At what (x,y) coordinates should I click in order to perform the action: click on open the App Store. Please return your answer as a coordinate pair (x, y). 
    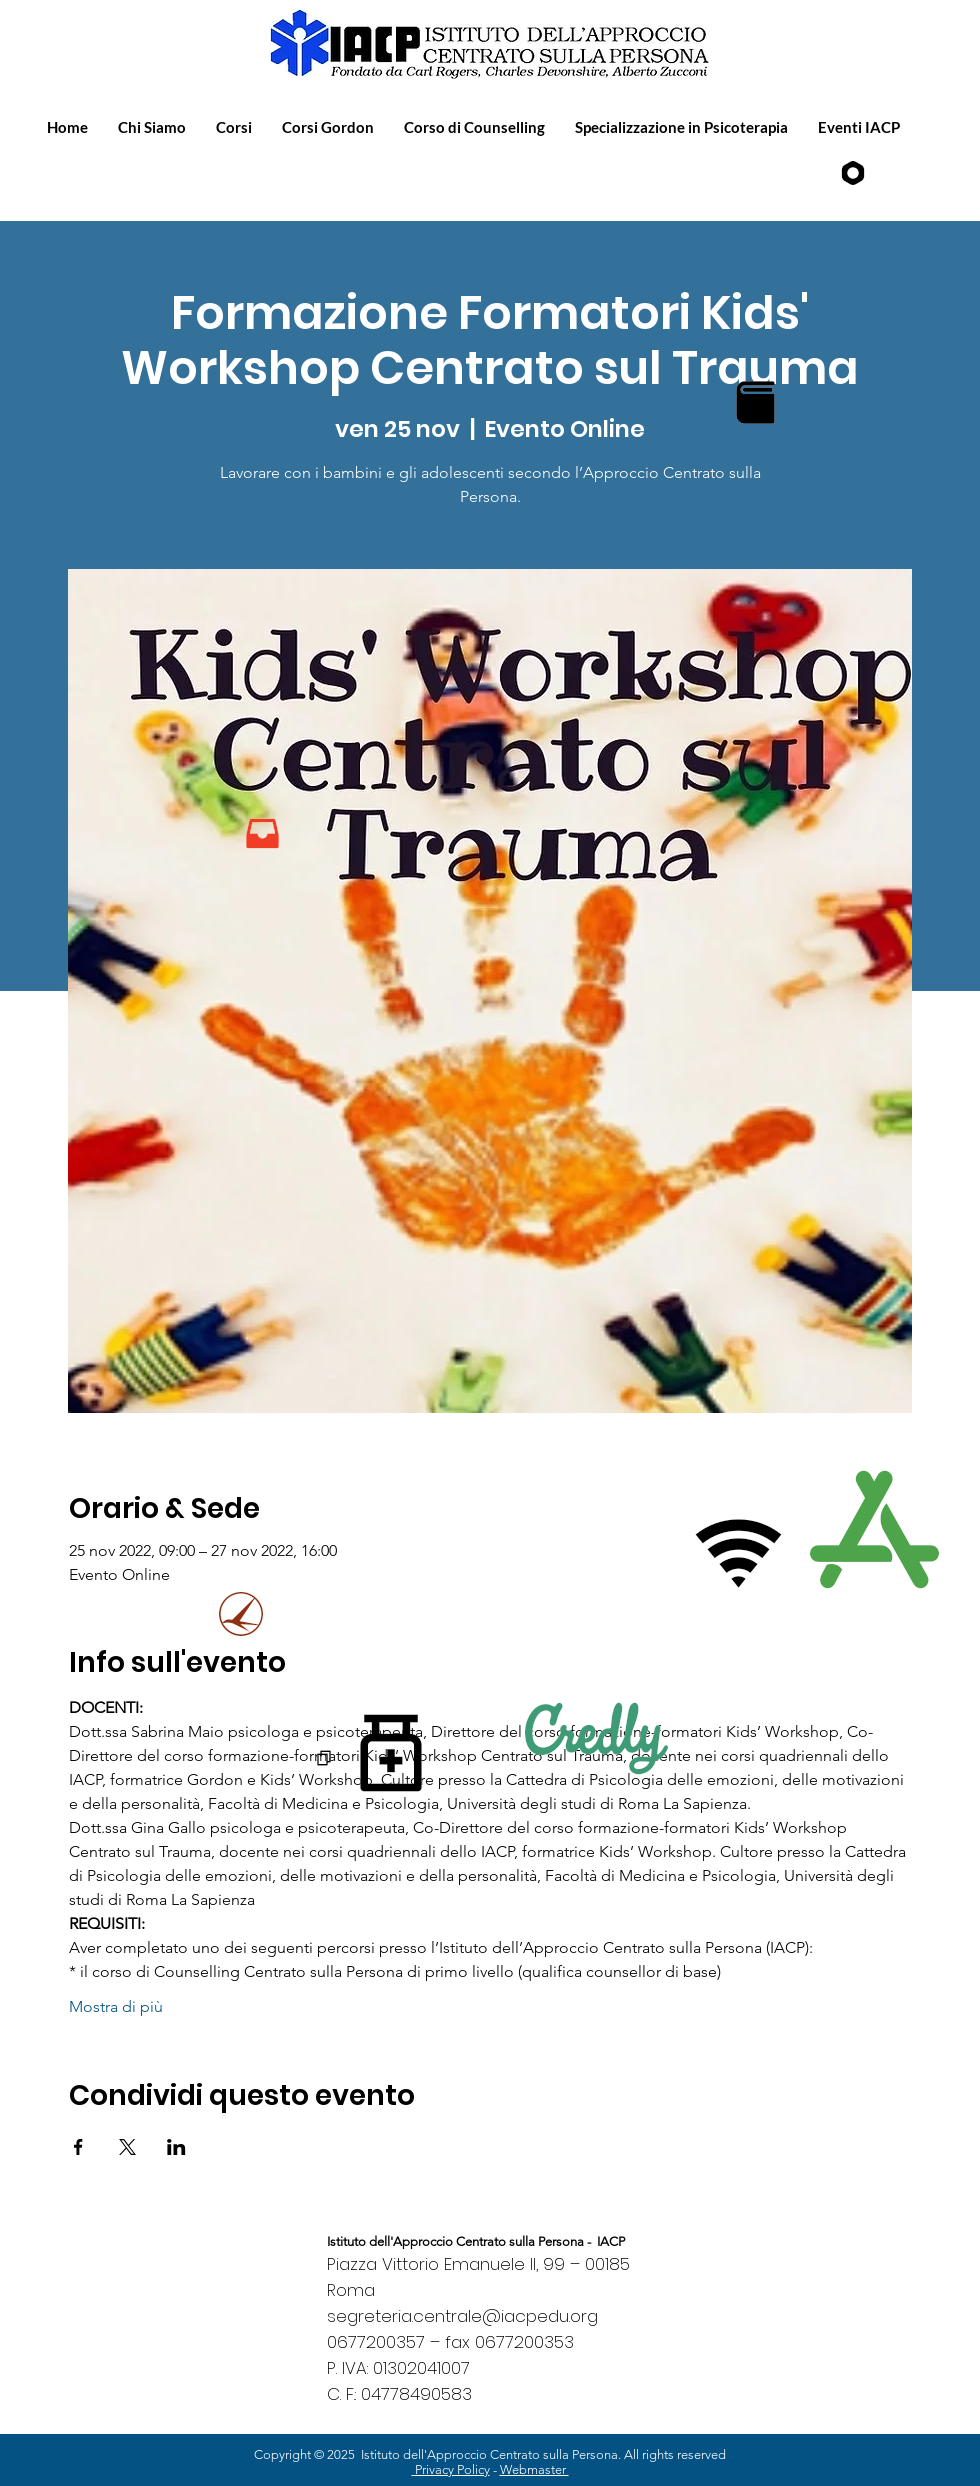
    Looking at the image, I should click on (874, 1529).